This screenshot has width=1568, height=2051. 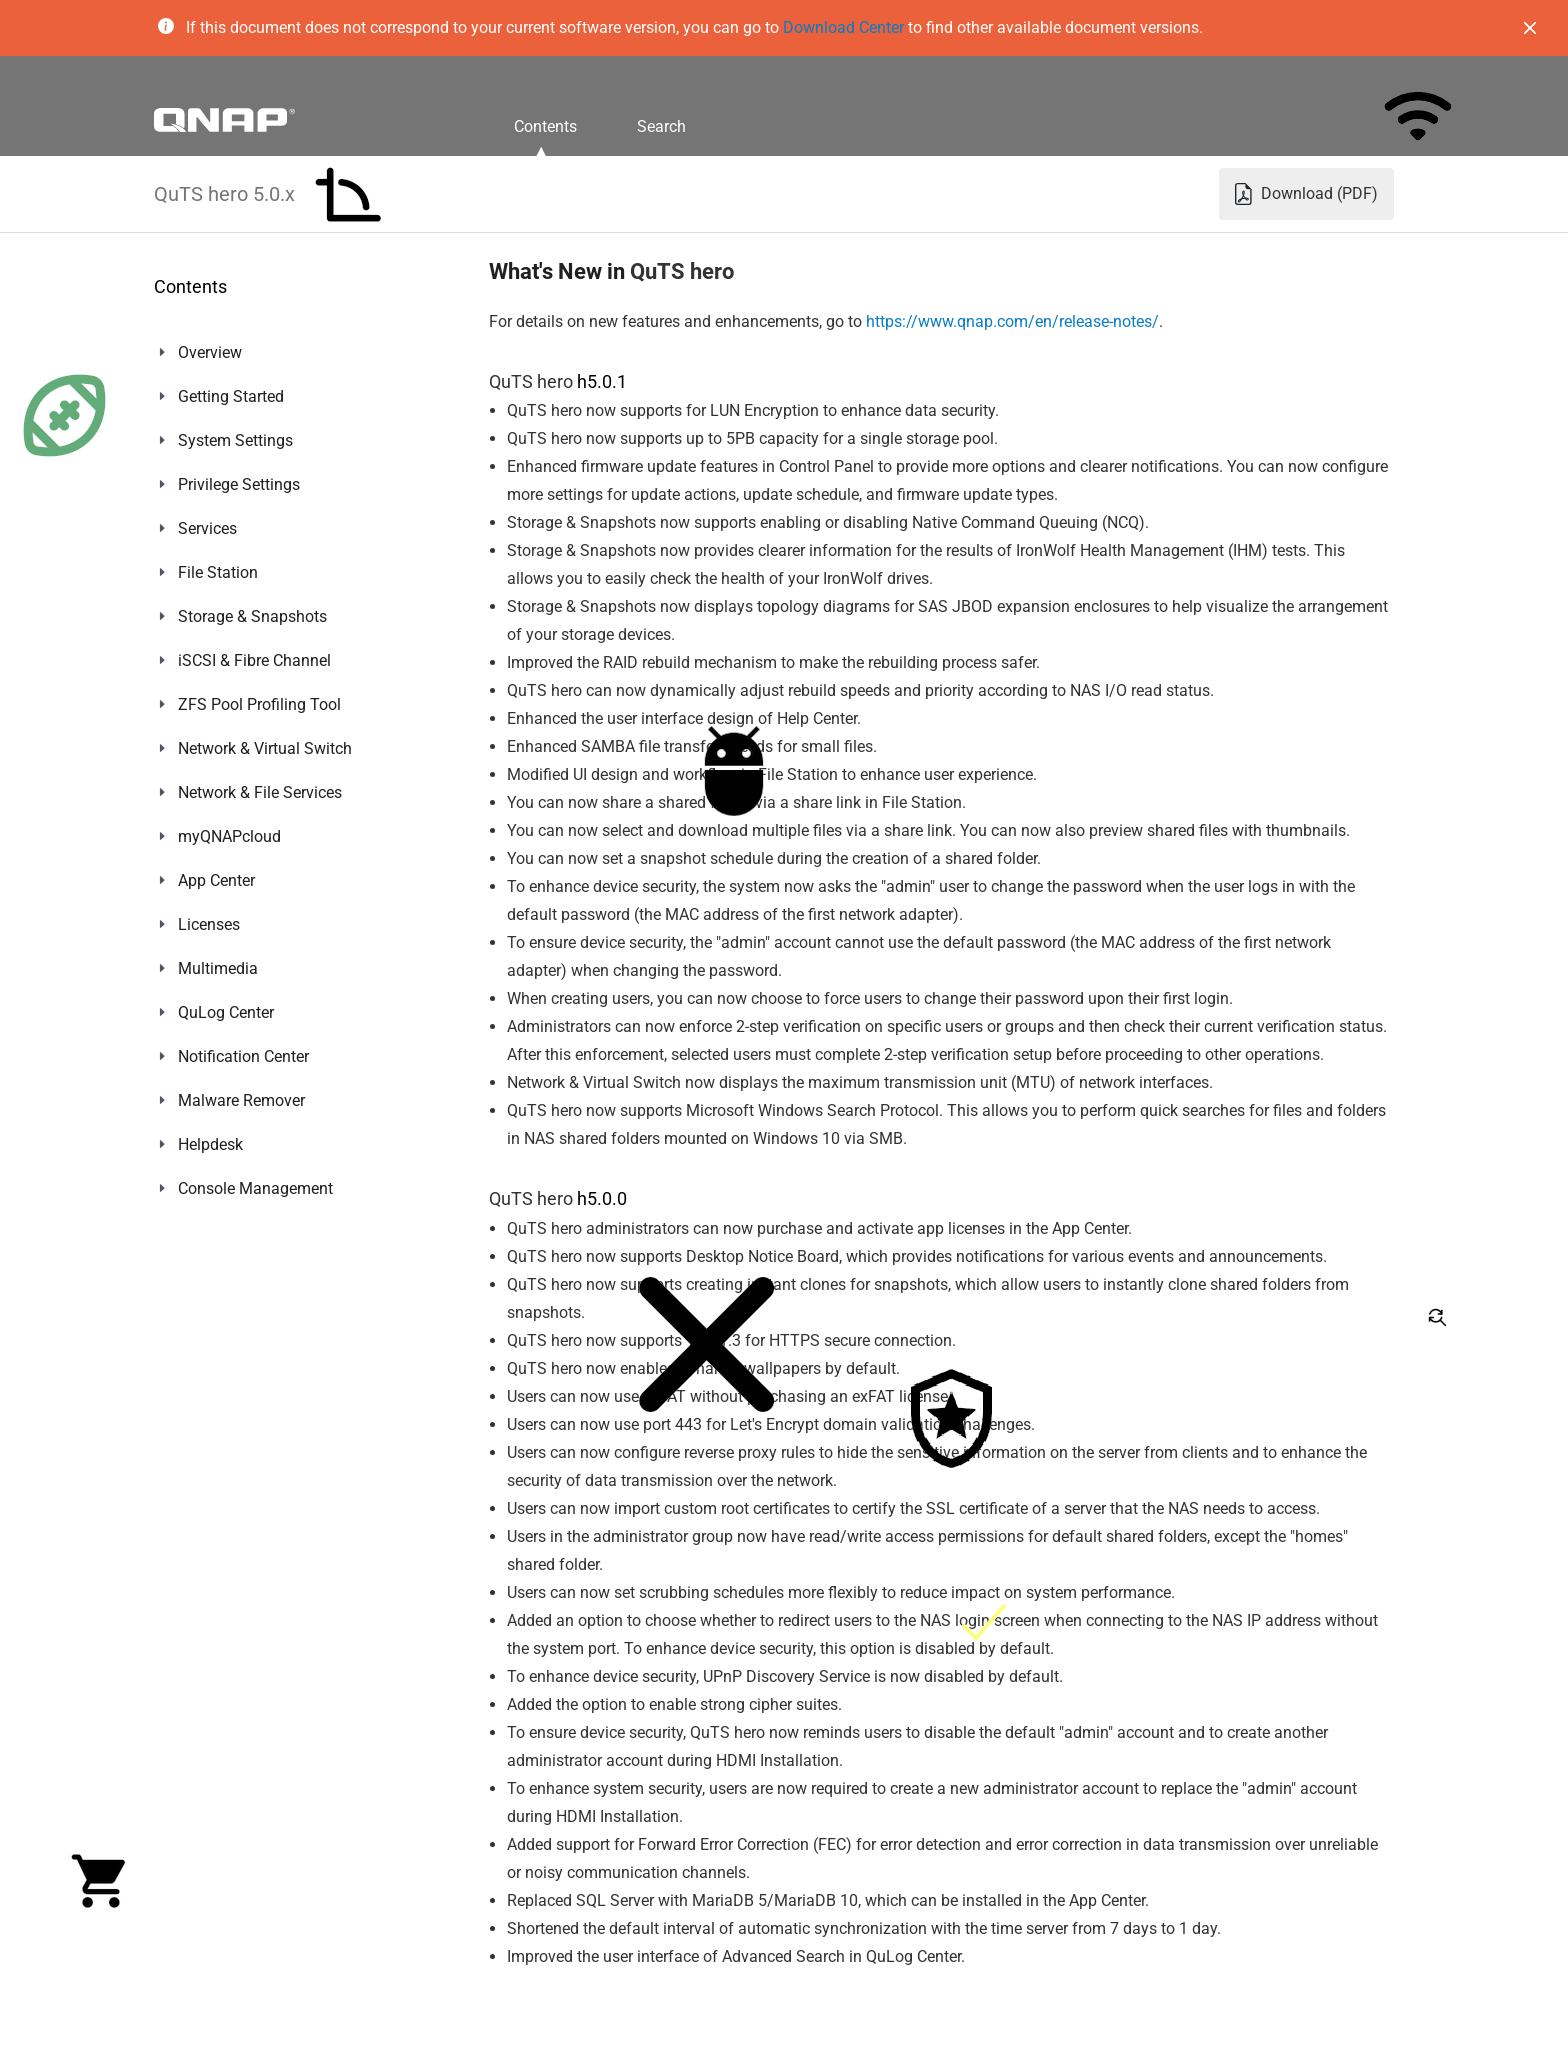 I want to click on contact local police or emergency services, so click(x=951, y=1418).